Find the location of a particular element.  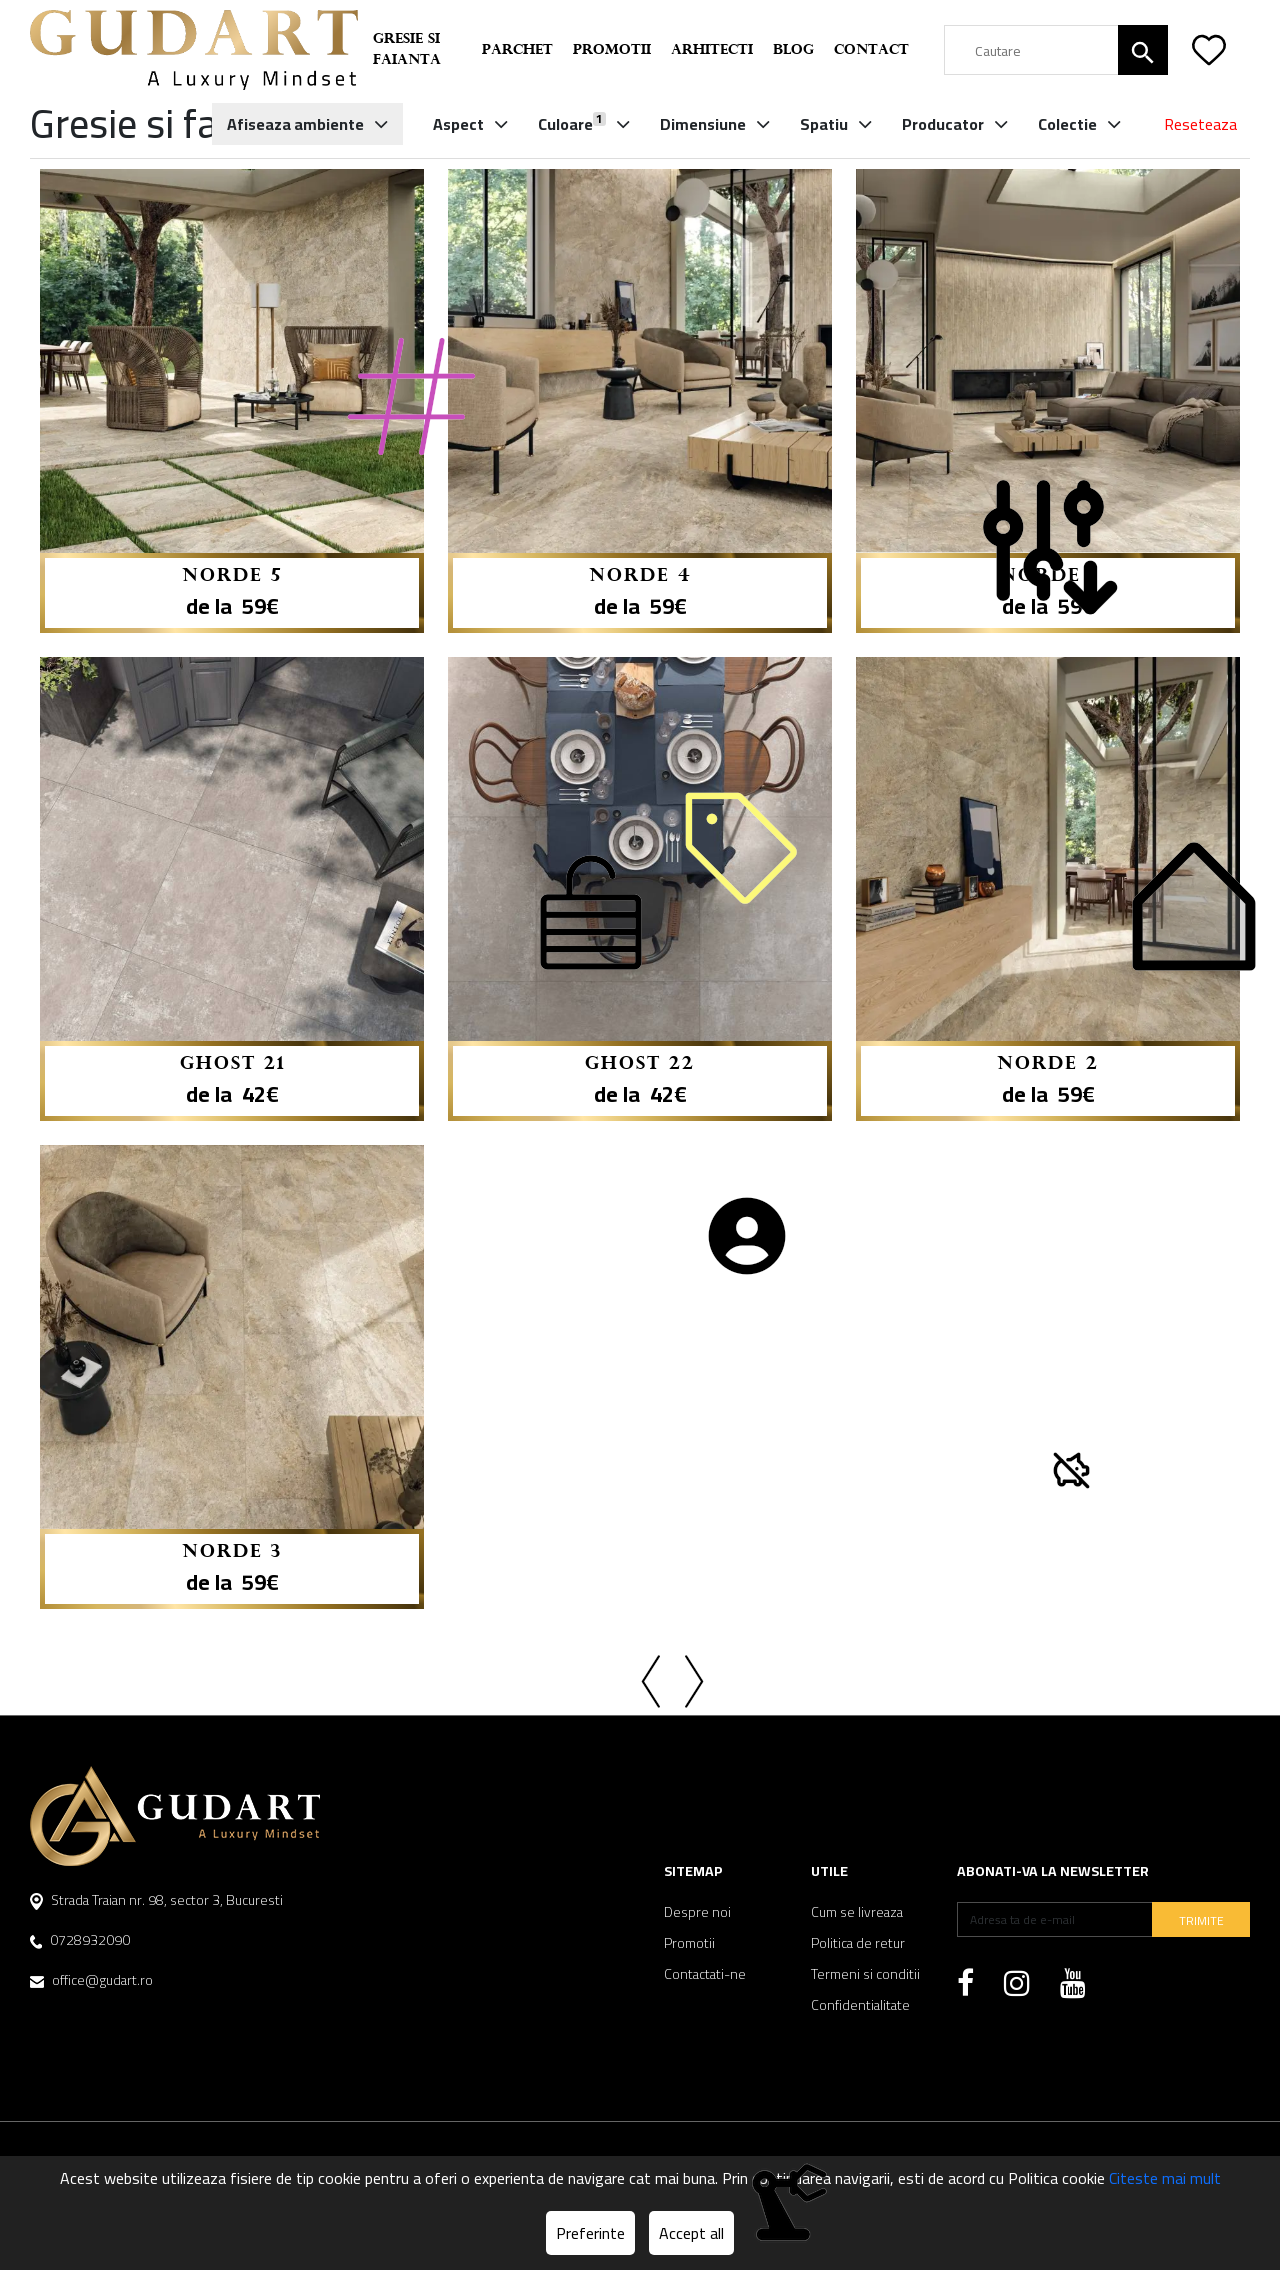

access manufacturing or automation settings is located at coordinates (789, 2203).